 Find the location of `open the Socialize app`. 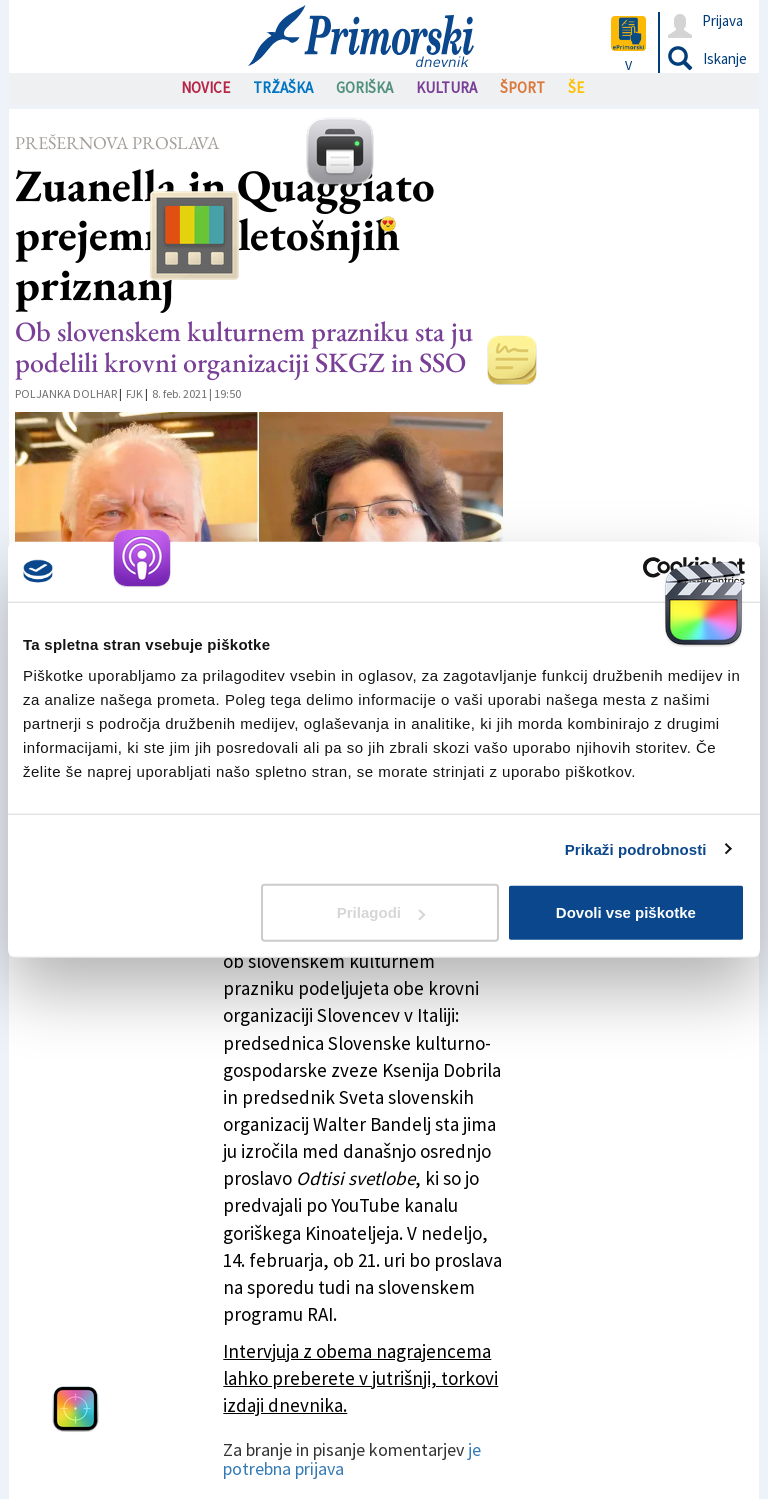

open the Socialize app is located at coordinates (388, 224).